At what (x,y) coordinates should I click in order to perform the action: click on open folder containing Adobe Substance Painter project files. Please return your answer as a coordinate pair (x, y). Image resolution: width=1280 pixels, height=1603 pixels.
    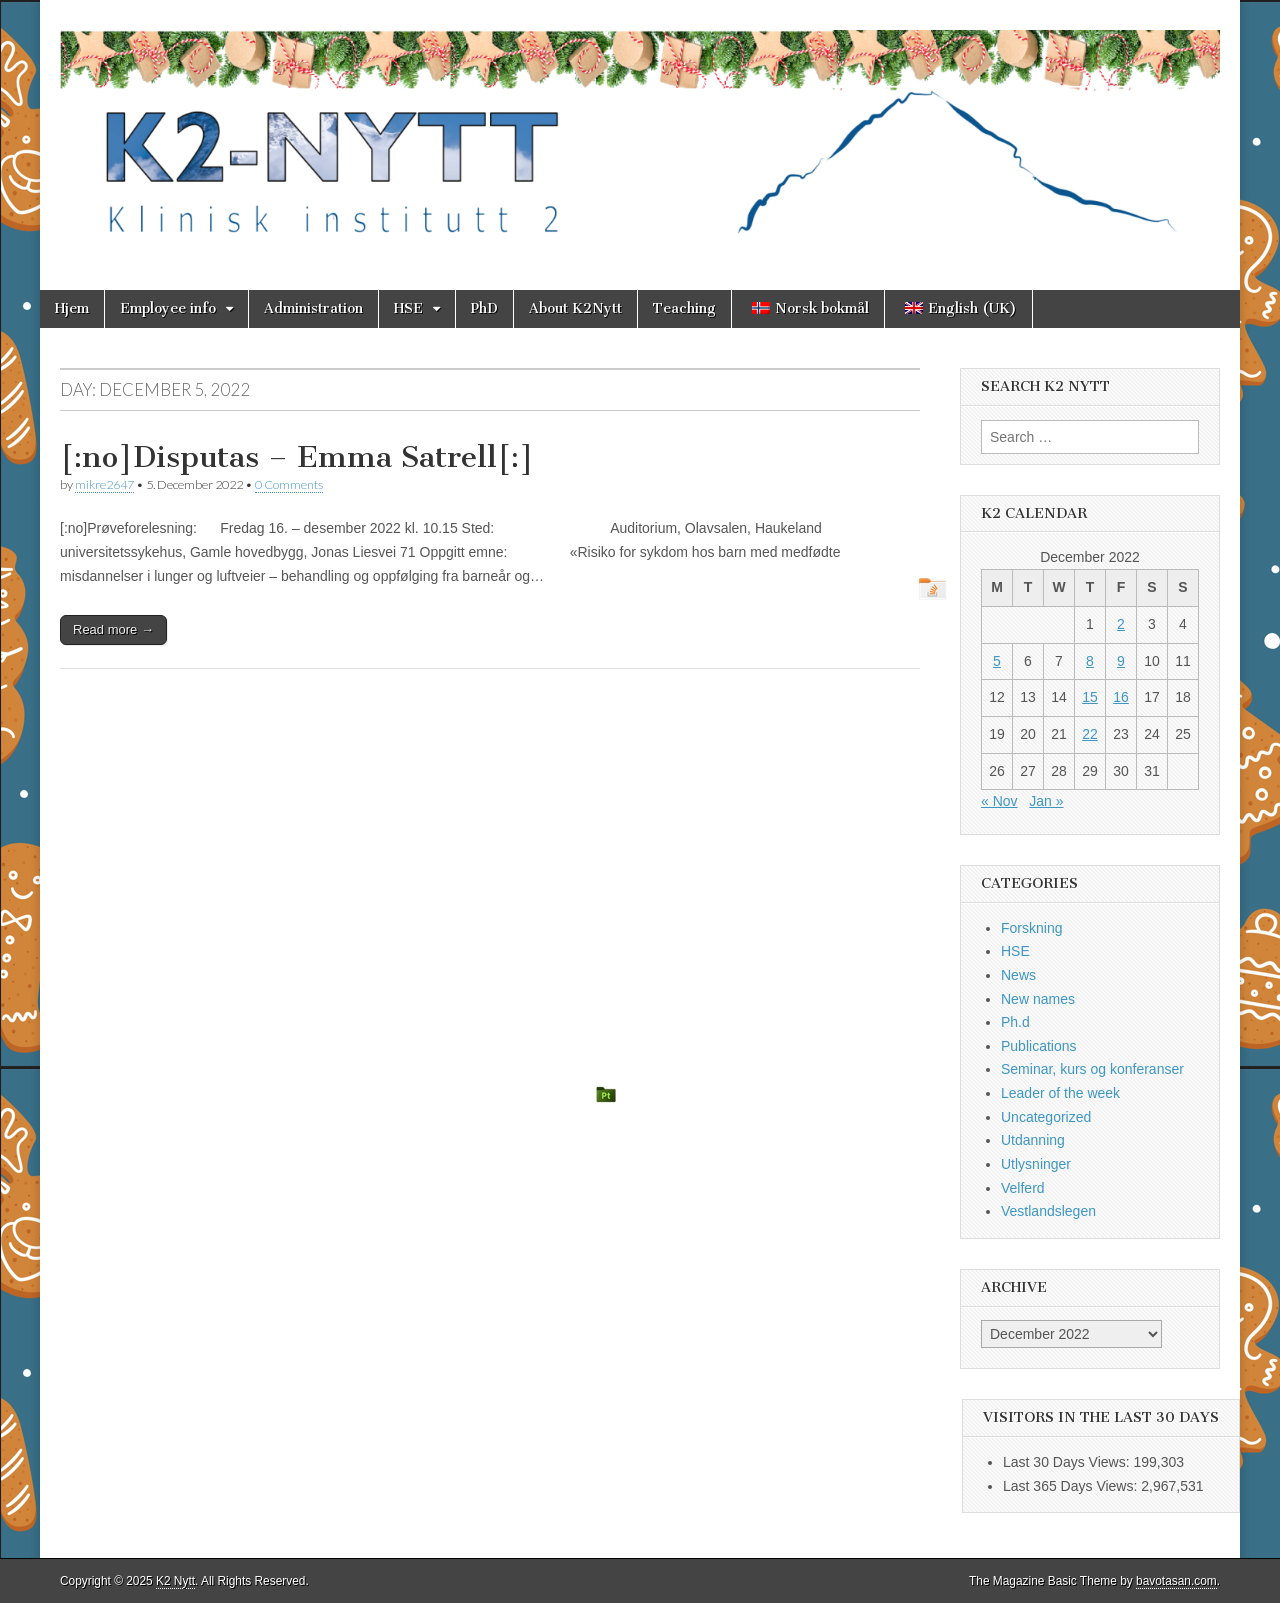
    Looking at the image, I should click on (606, 1095).